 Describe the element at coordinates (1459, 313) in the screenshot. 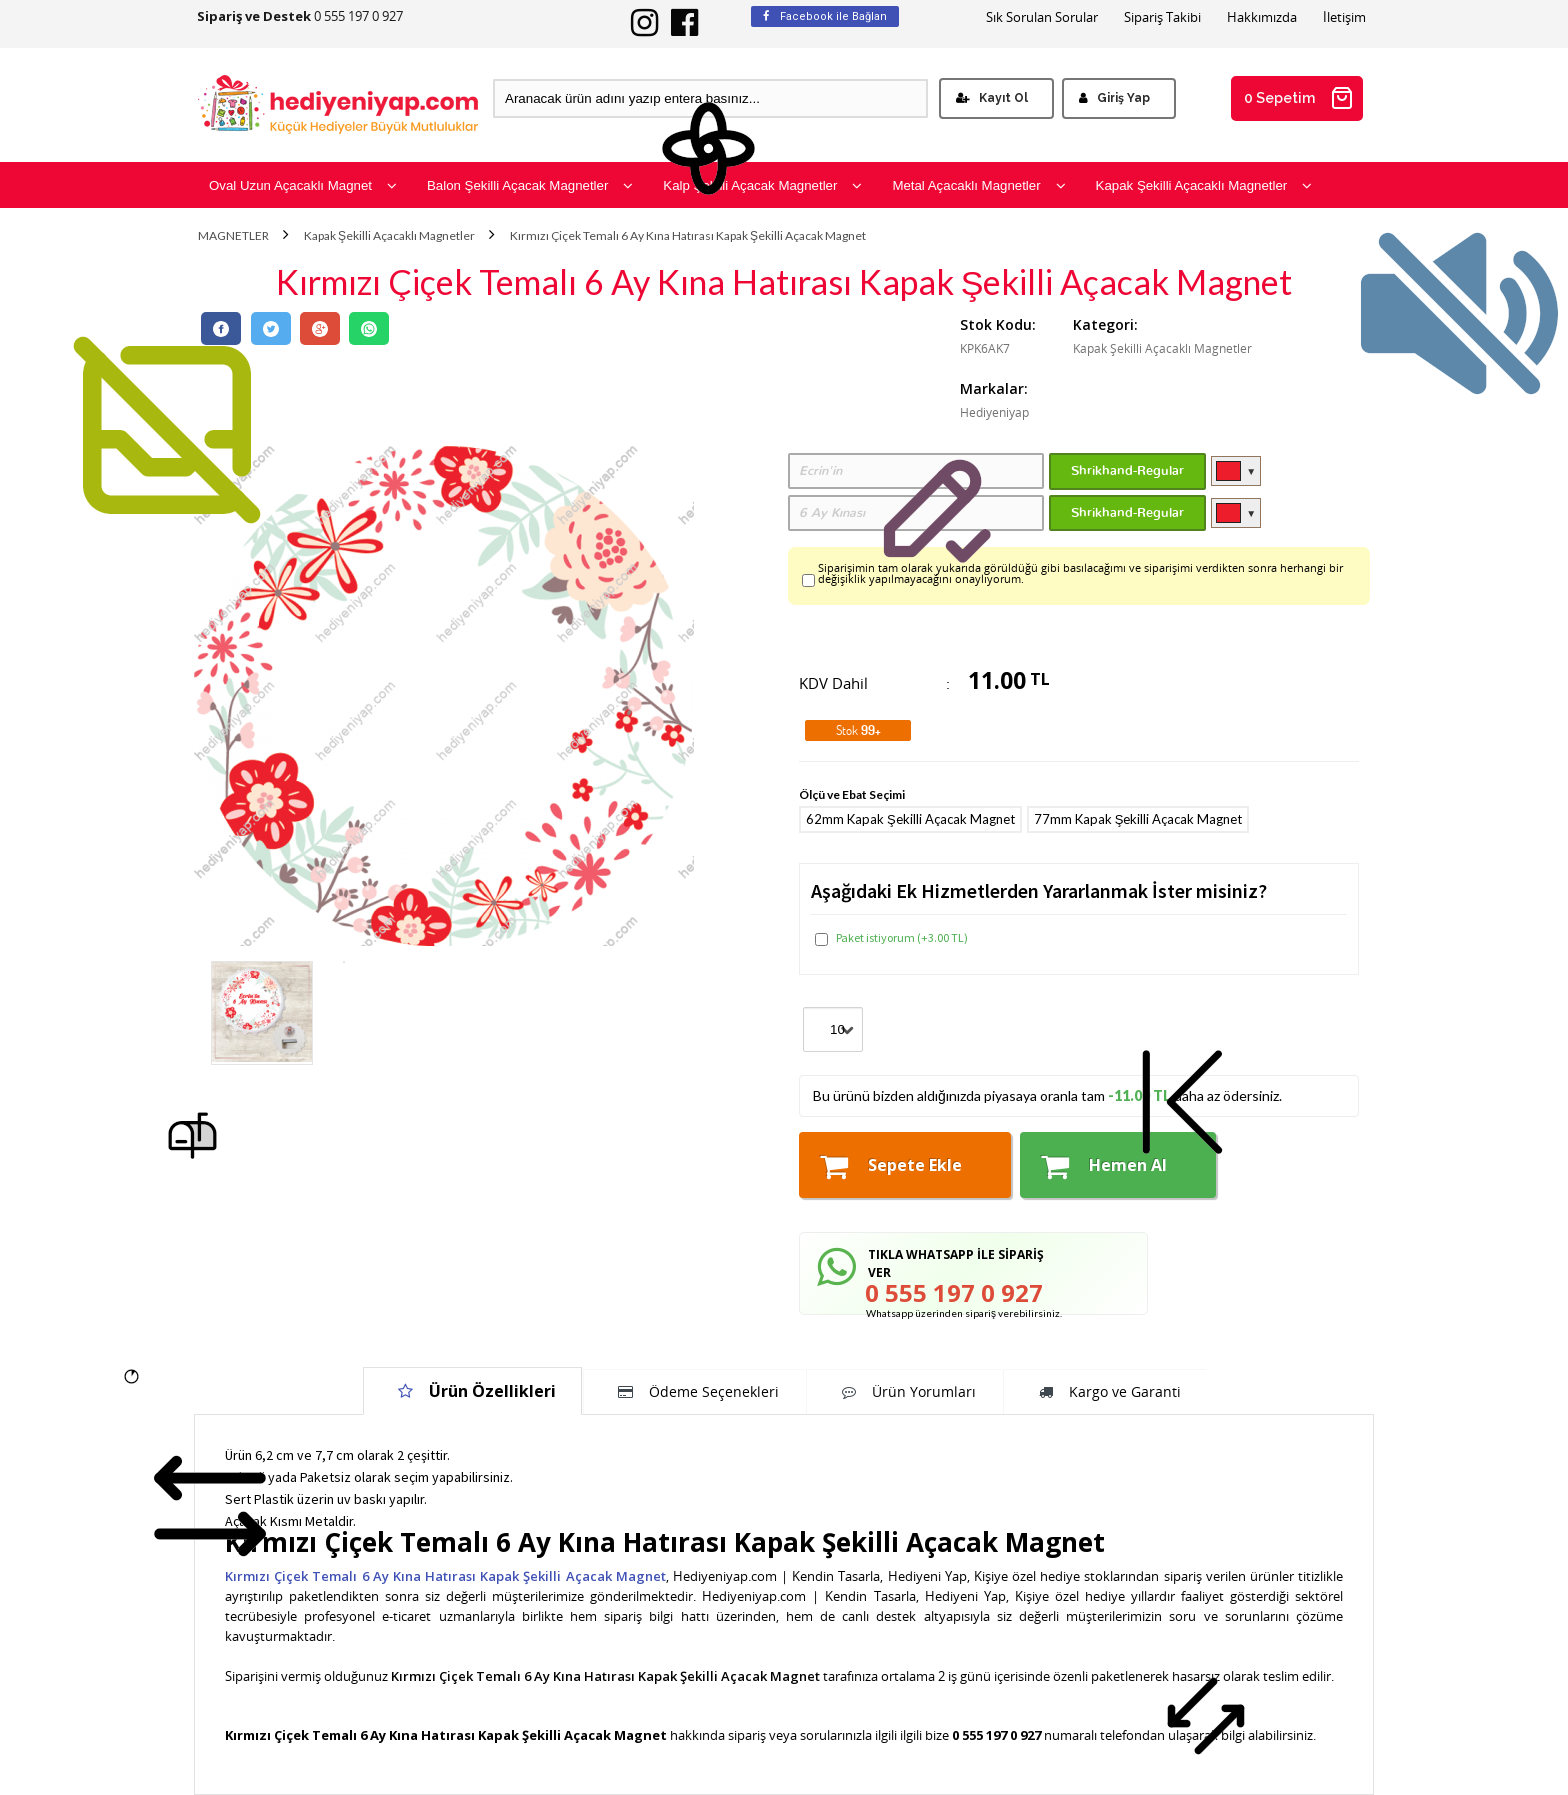

I see `mute audio` at that location.